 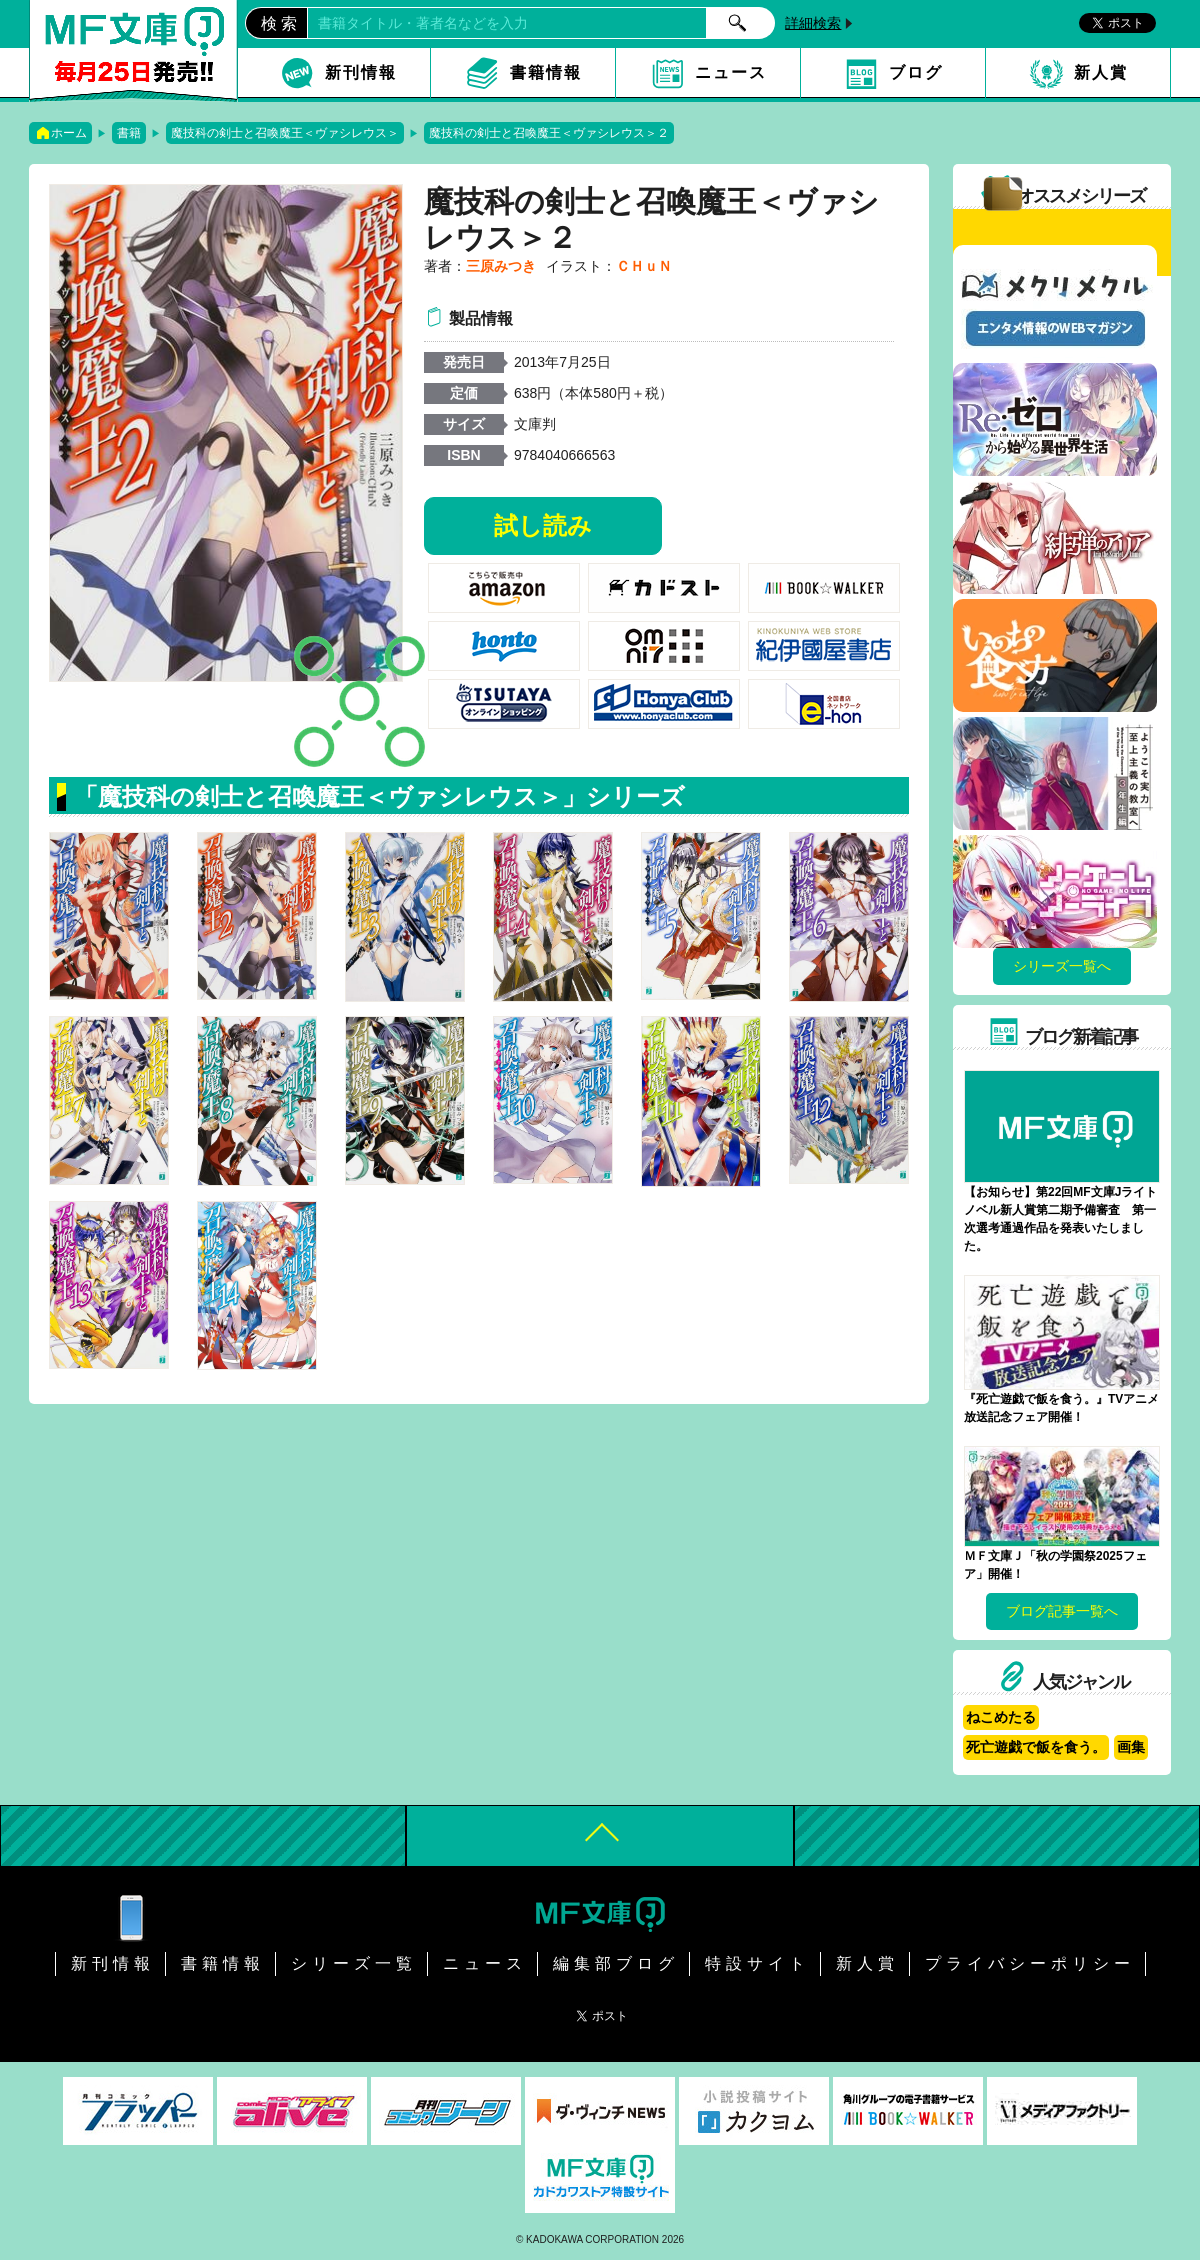 What do you see at coordinates (359, 701) in the screenshot?
I see `access media library replication tools` at bounding box center [359, 701].